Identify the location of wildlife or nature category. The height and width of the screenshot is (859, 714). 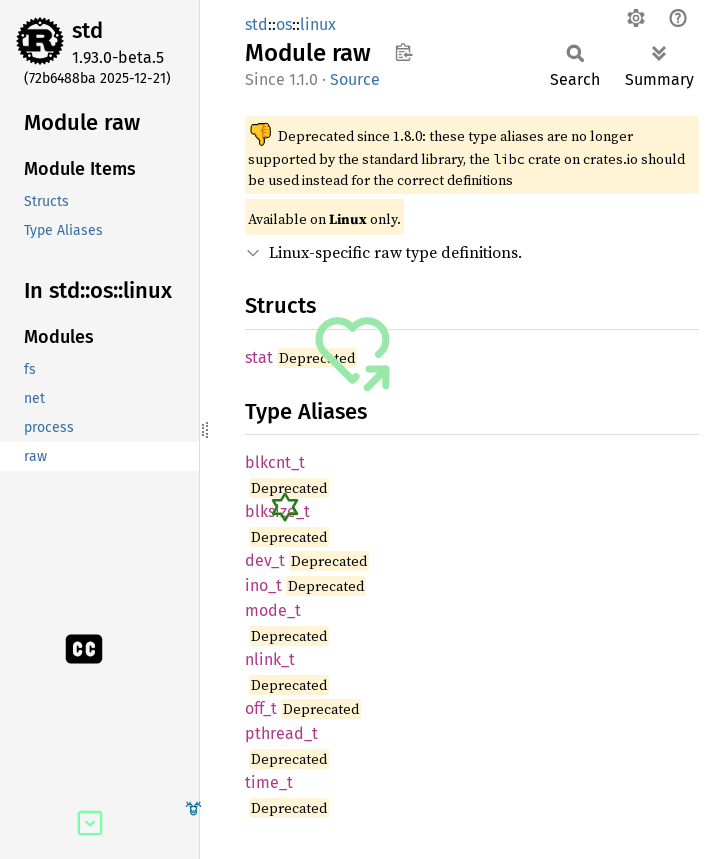
(193, 808).